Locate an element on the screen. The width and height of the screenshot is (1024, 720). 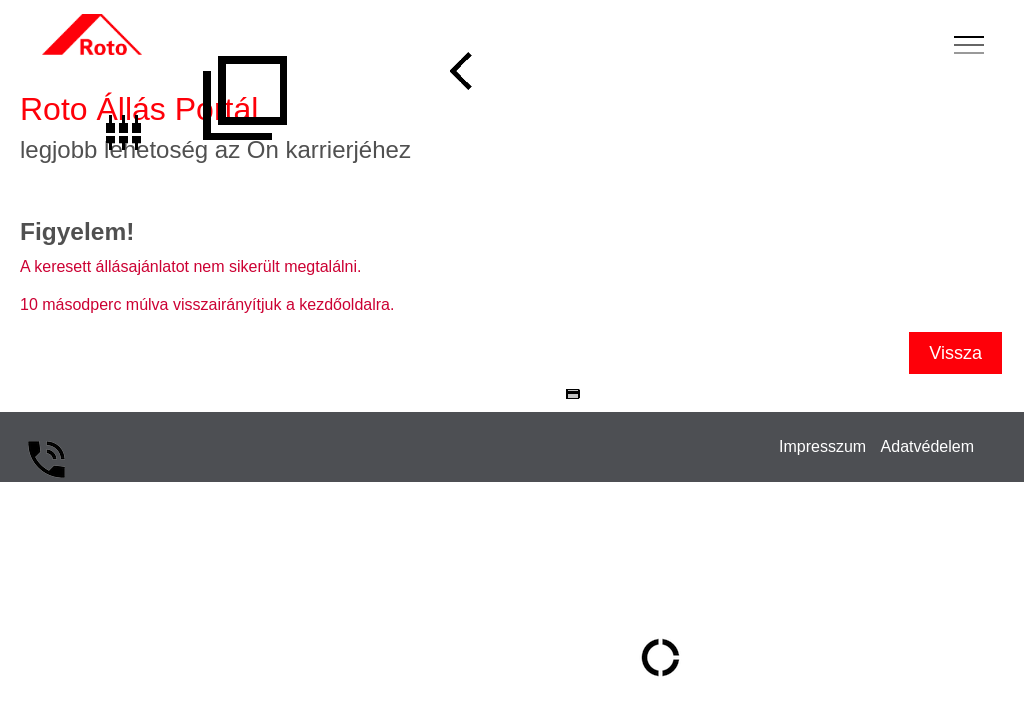
access payment methods is located at coordinates (573, 394).